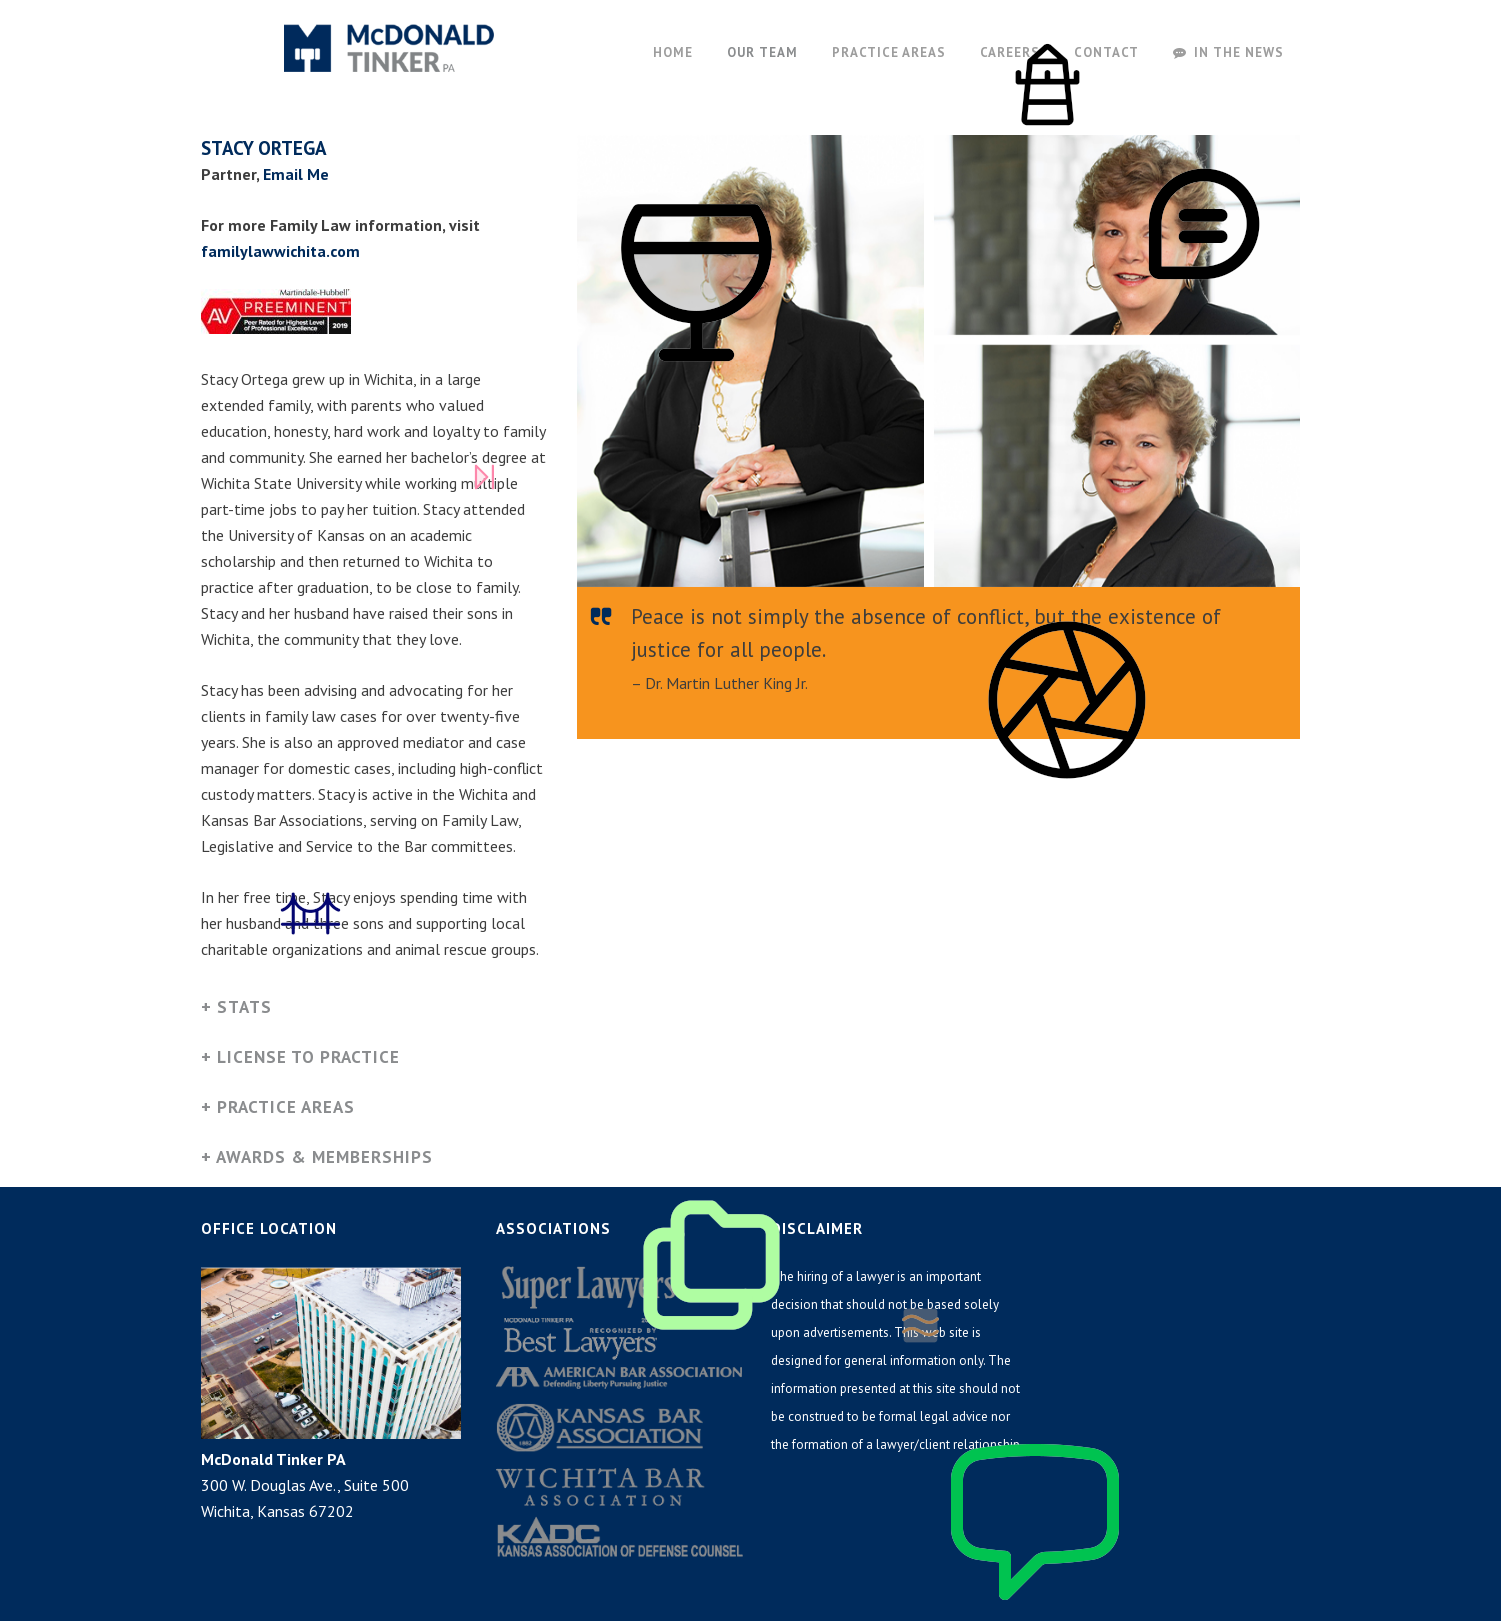 This screenshot has width=1501, height=1621. I want to click on access website accessibility or performance insights, so click(1047, 87).